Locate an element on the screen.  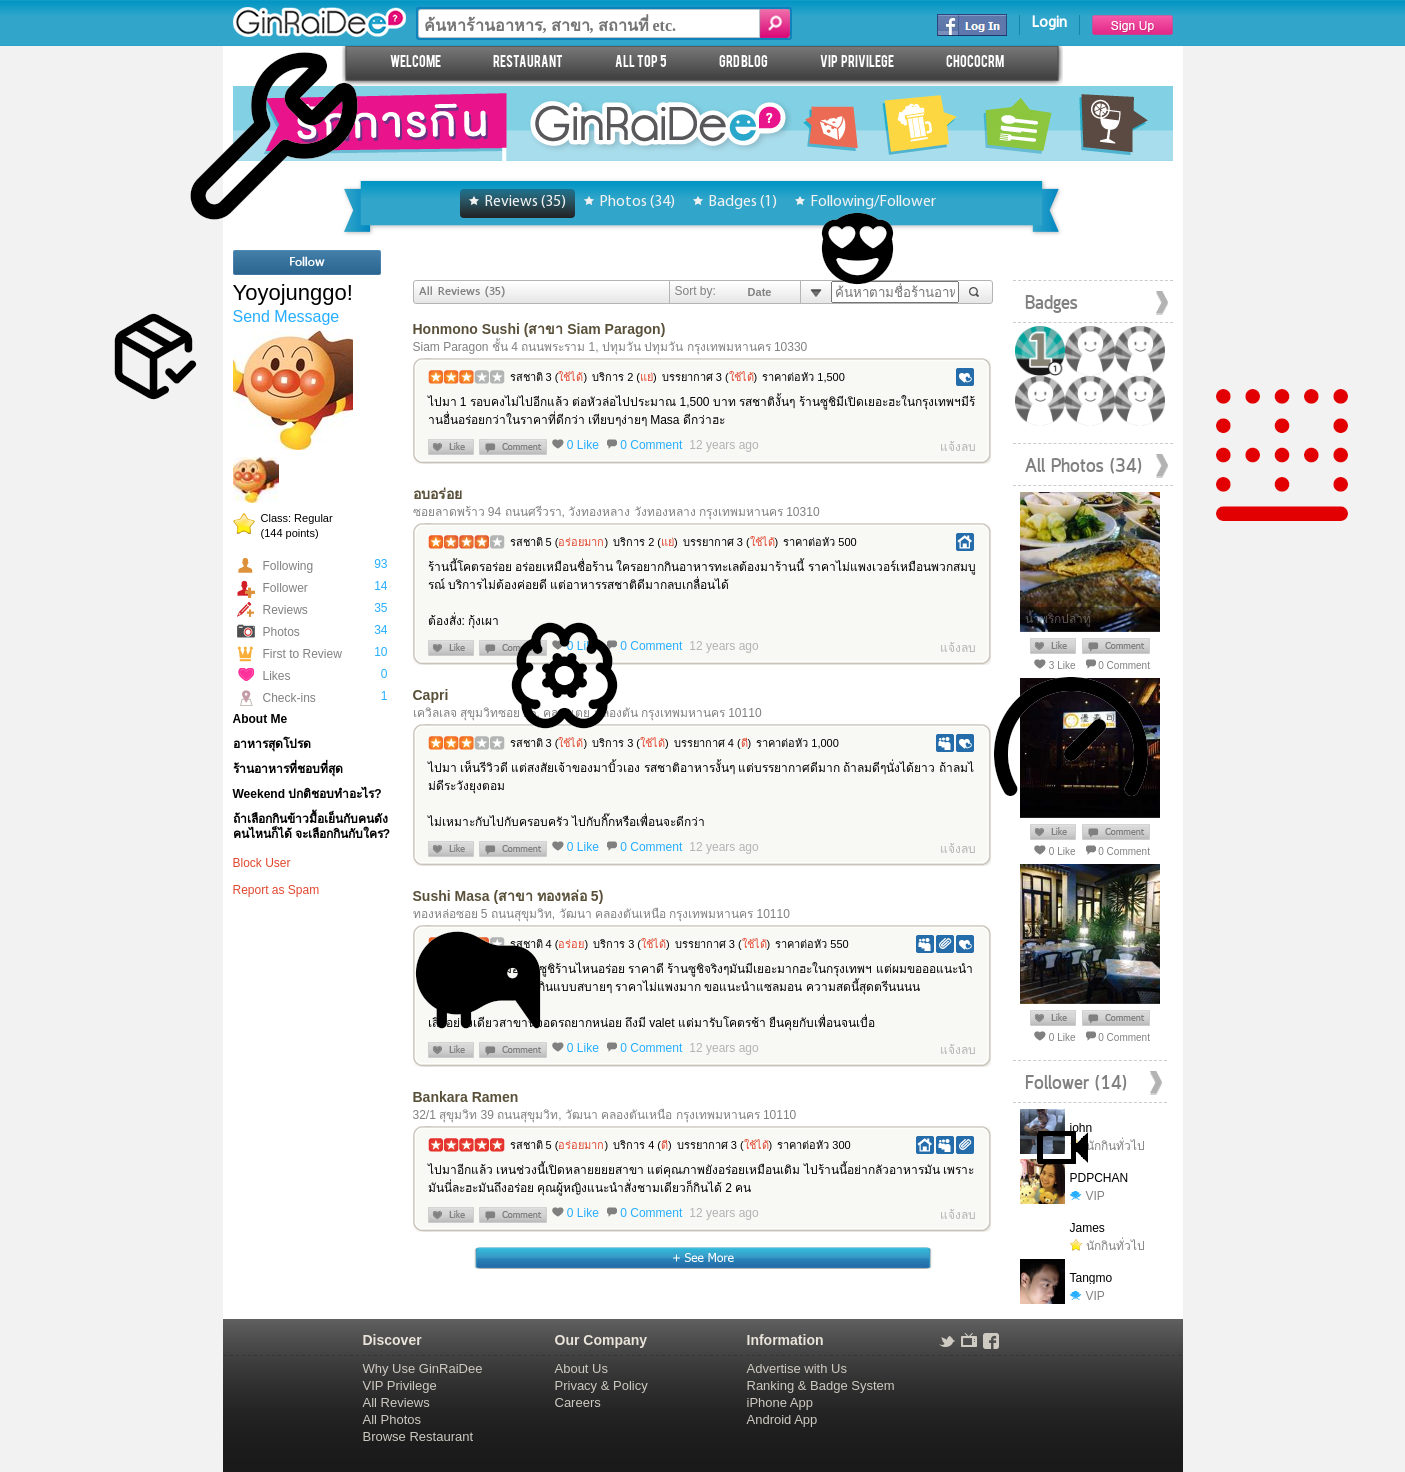
start a video call is located at coordinates (1062, 1147).